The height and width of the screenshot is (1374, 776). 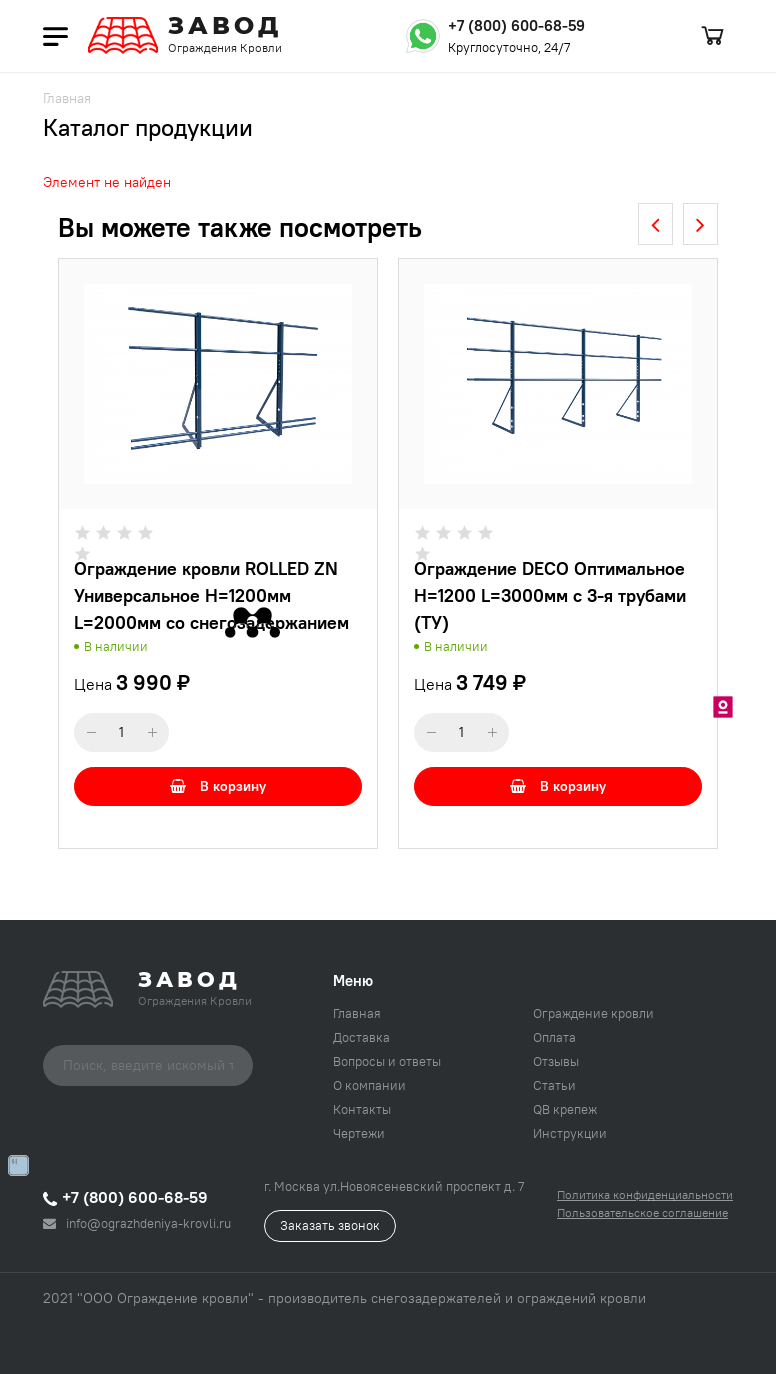 What do you see at coordinates (252, 622) in the screenshot?
I see `open Mendeley reference manager` at bounding box center [252, 622].